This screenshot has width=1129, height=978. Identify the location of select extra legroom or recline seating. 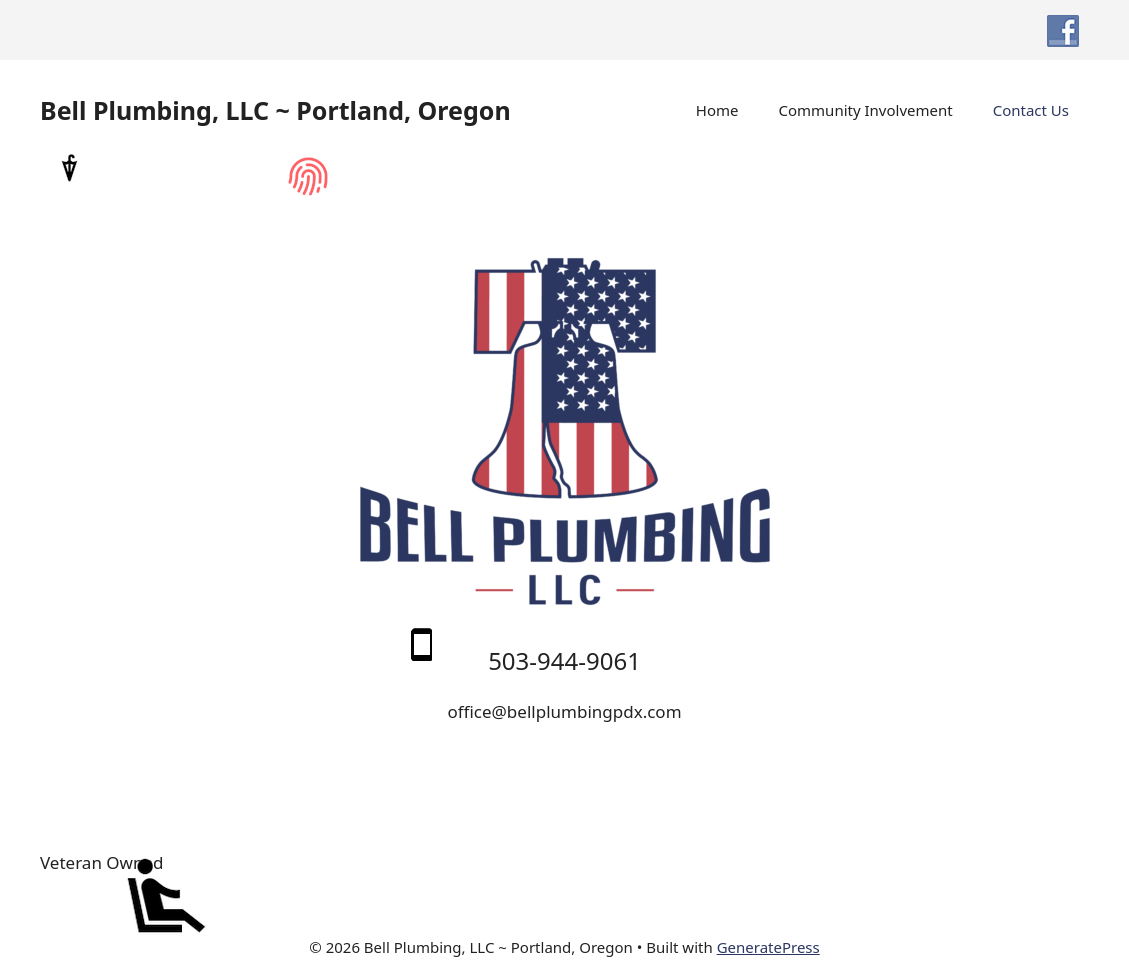
(166, 897).